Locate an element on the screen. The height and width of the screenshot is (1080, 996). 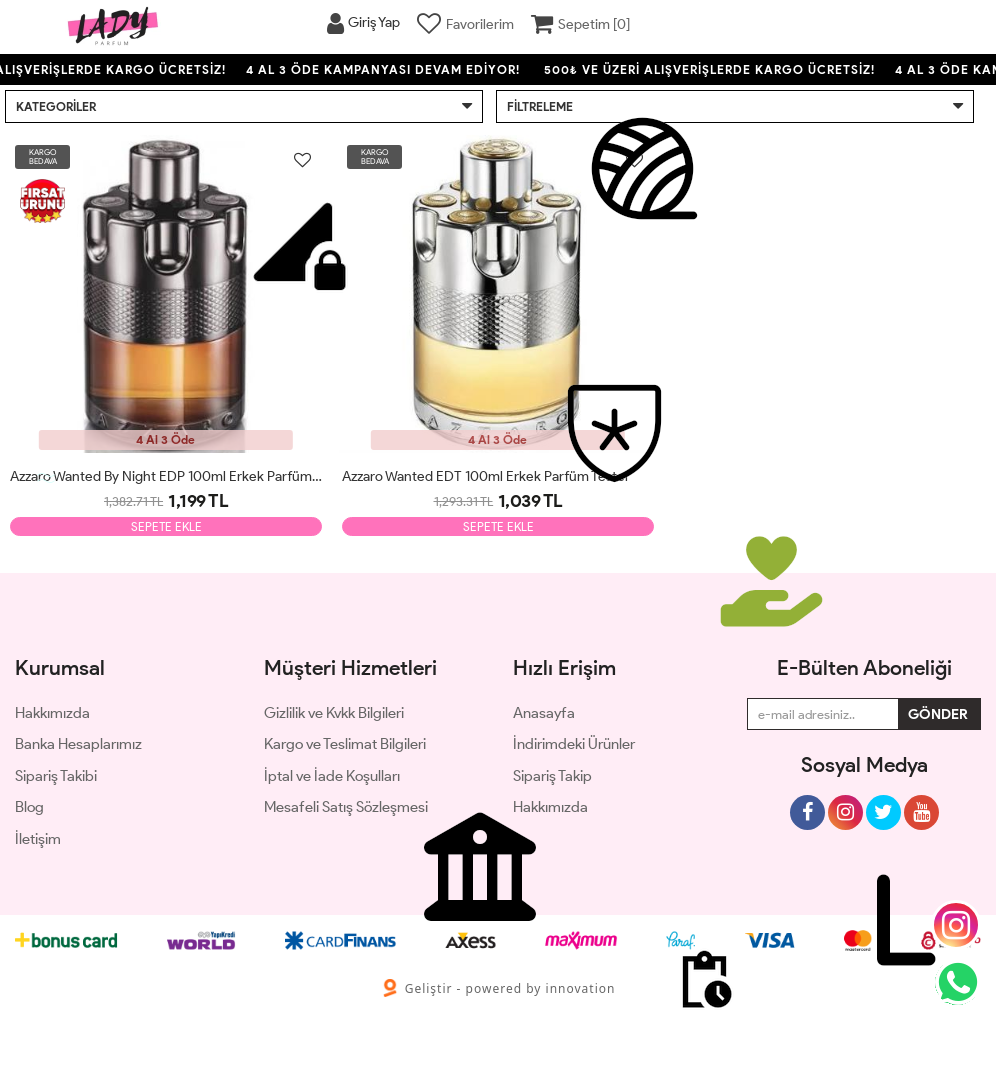
access knitting or crafting projects is located at coordinates (642, 168).